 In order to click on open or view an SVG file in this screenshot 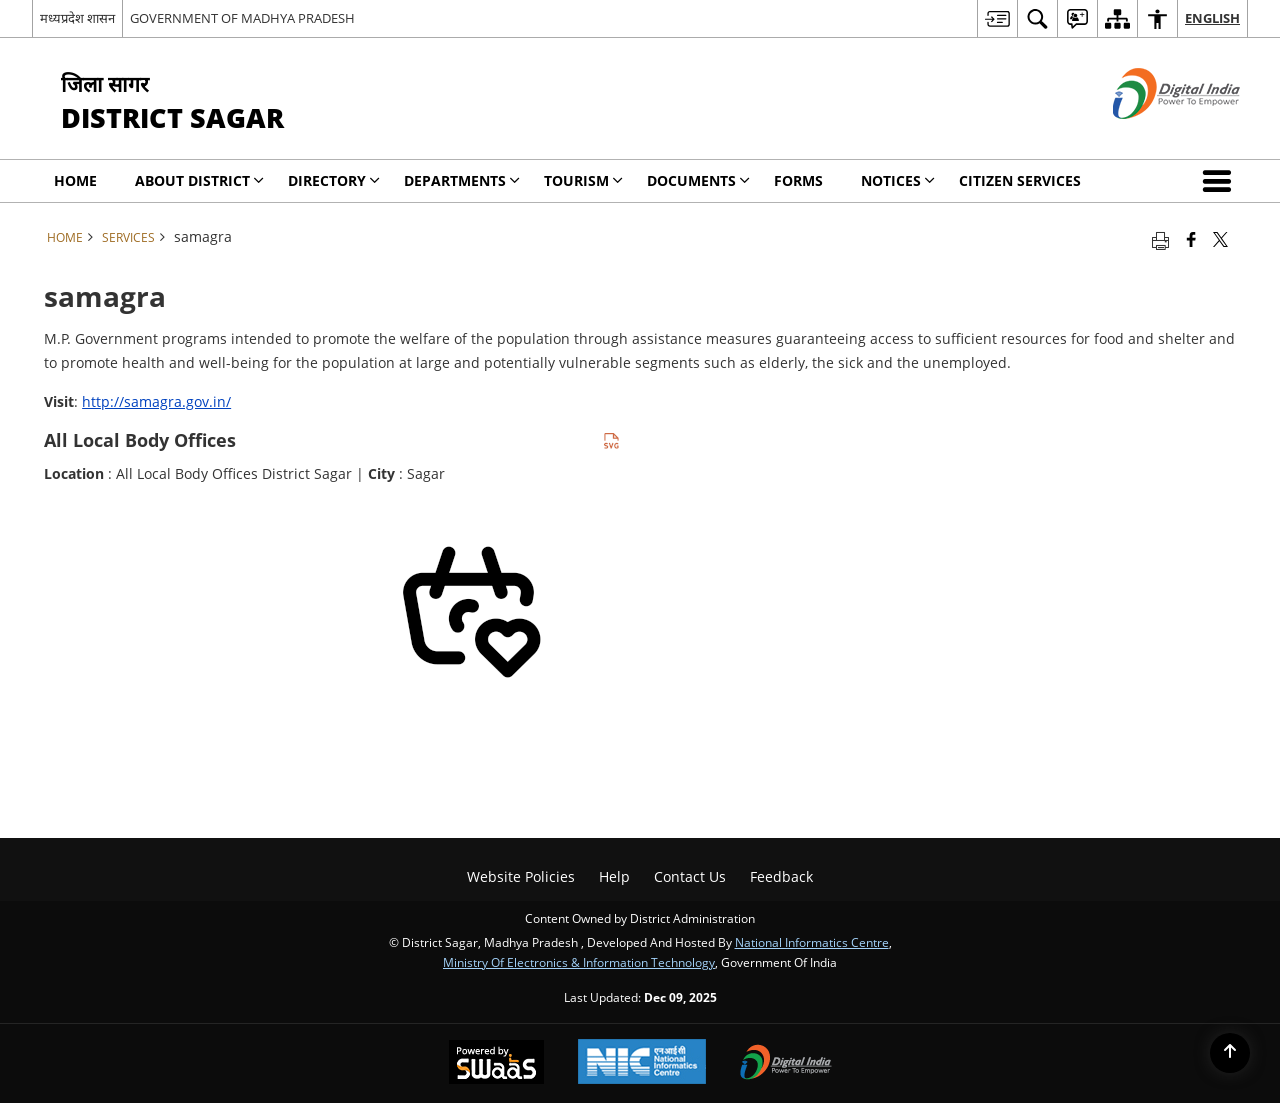, I will do `click(611, 441)`.